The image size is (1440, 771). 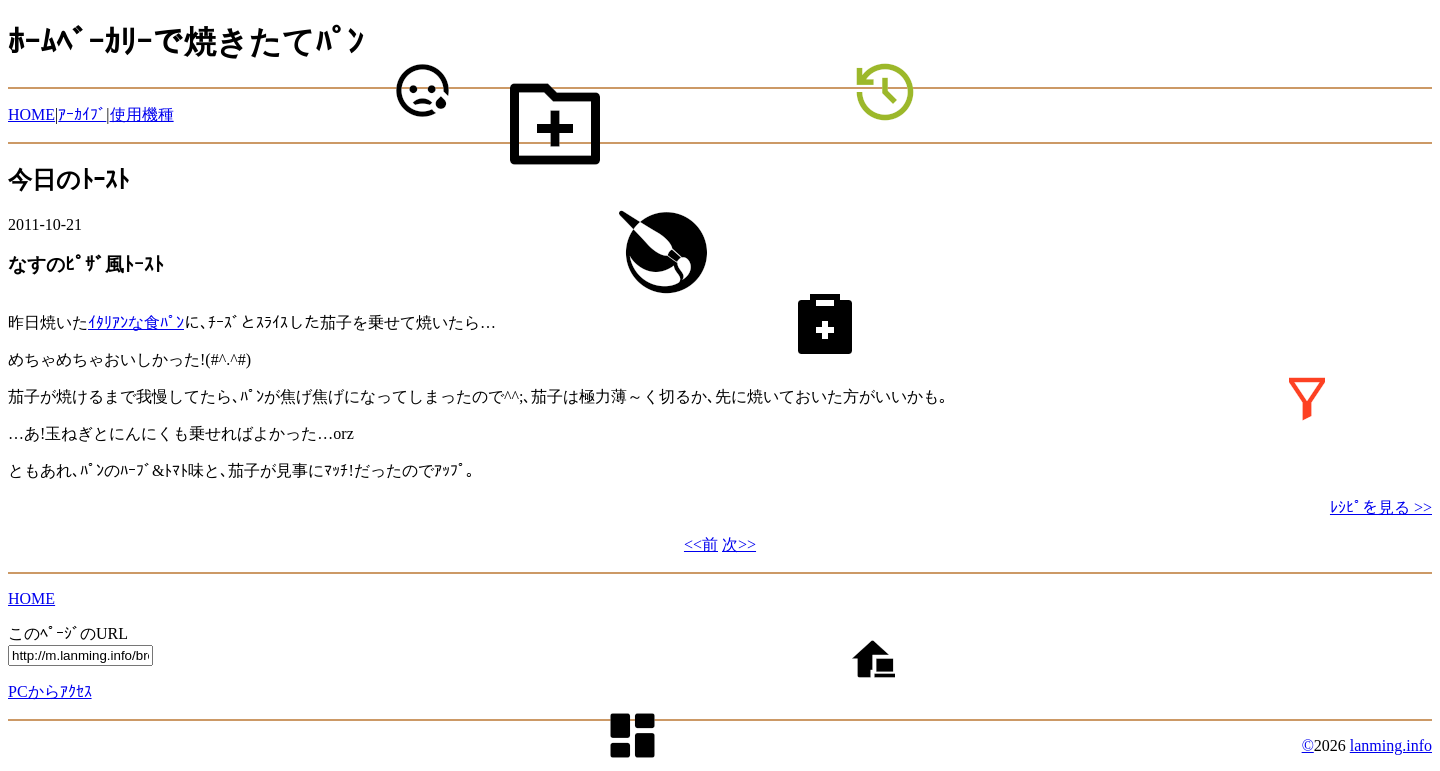 I want to click on access home office or remote work settings, so click(x=872, y=660).